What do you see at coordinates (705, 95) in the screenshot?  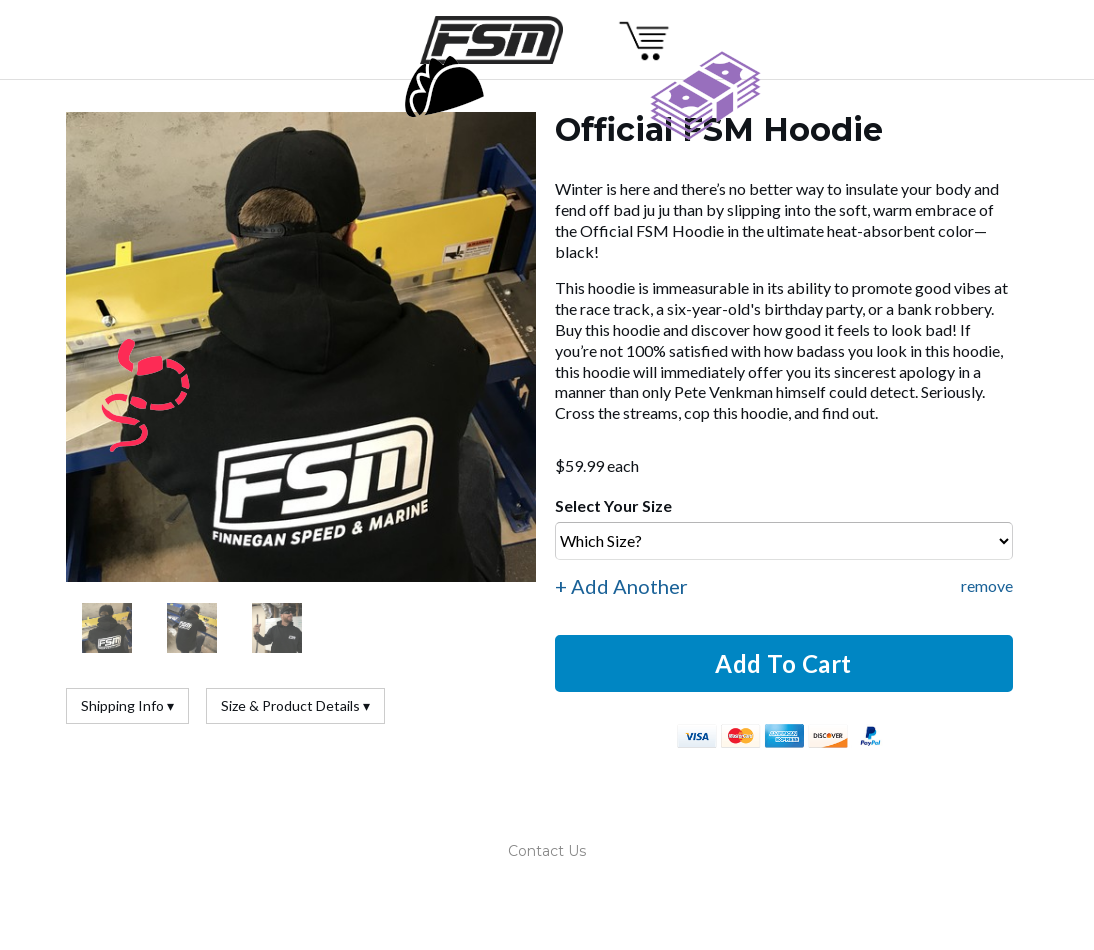 I see `view your wallet or account balance` at bounding box center [705, 95].